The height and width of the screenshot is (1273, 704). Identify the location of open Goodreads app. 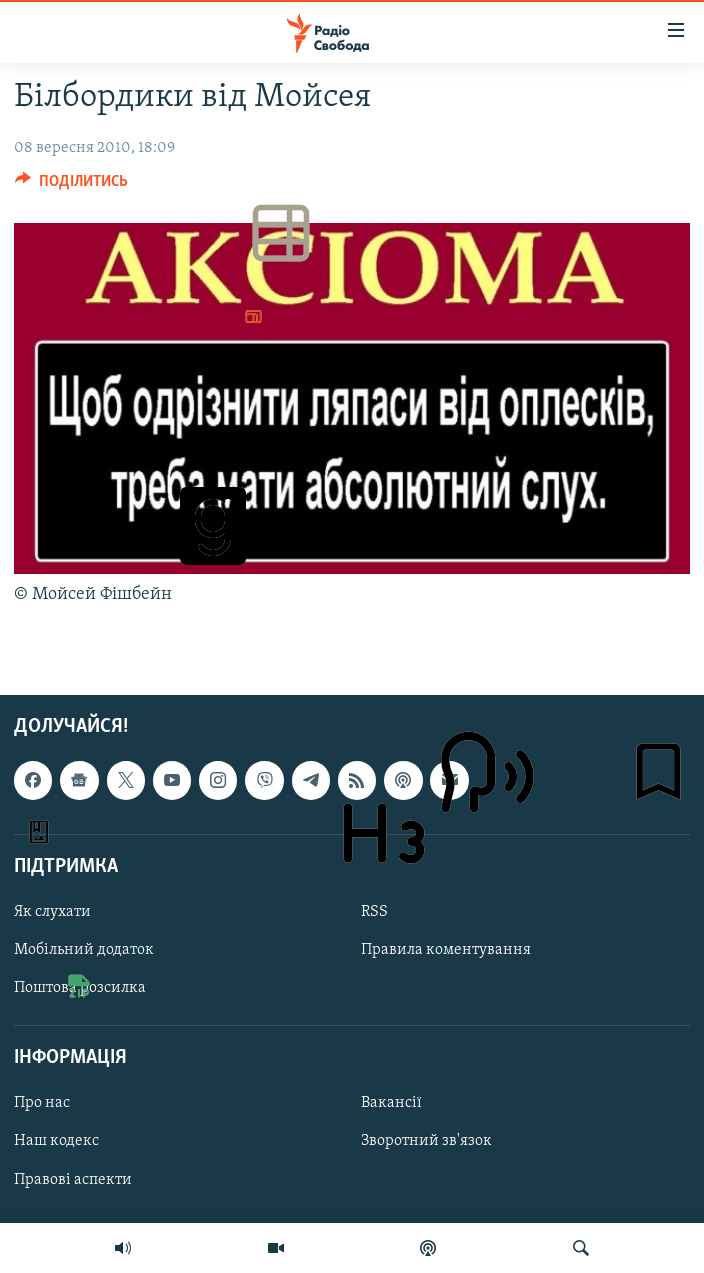
(213, 526).